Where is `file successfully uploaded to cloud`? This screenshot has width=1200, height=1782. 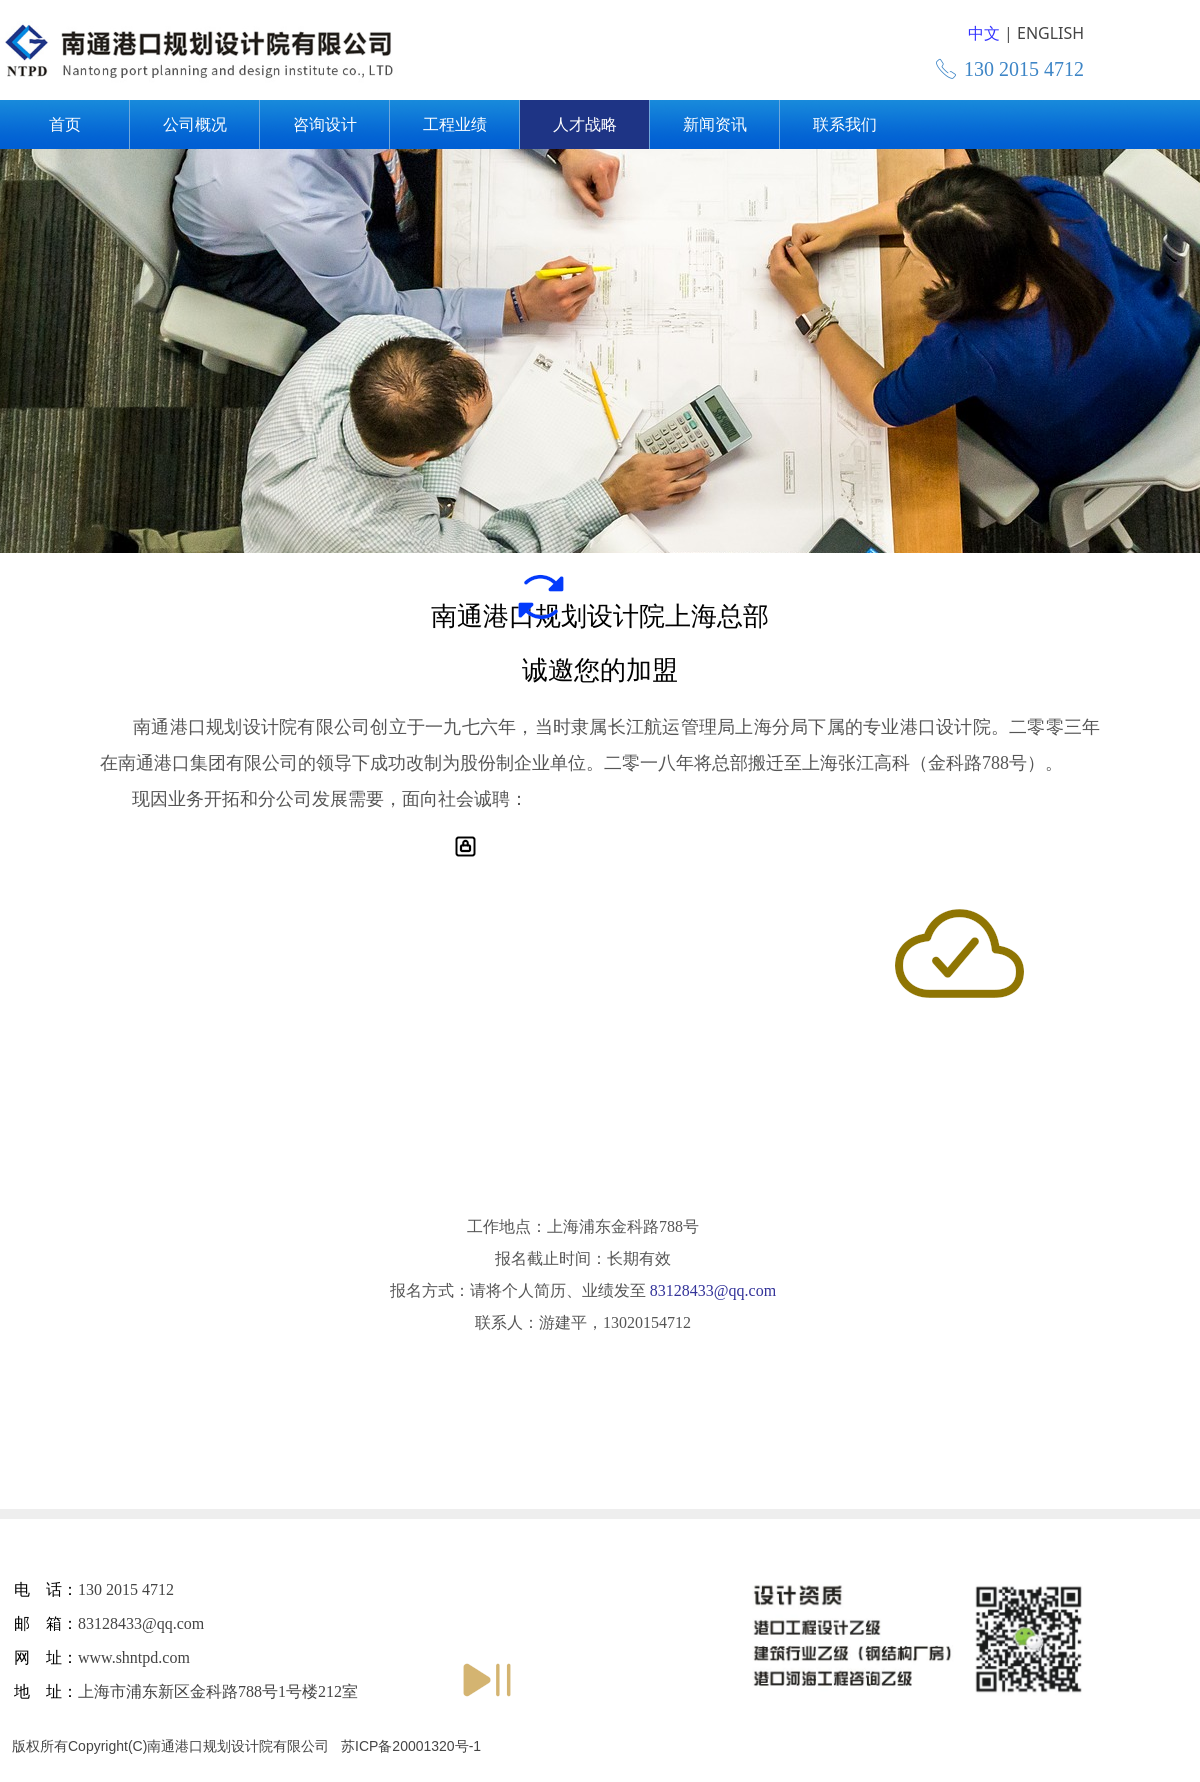 file successfully uploaded to cloud is located at coordinates (959, 953).